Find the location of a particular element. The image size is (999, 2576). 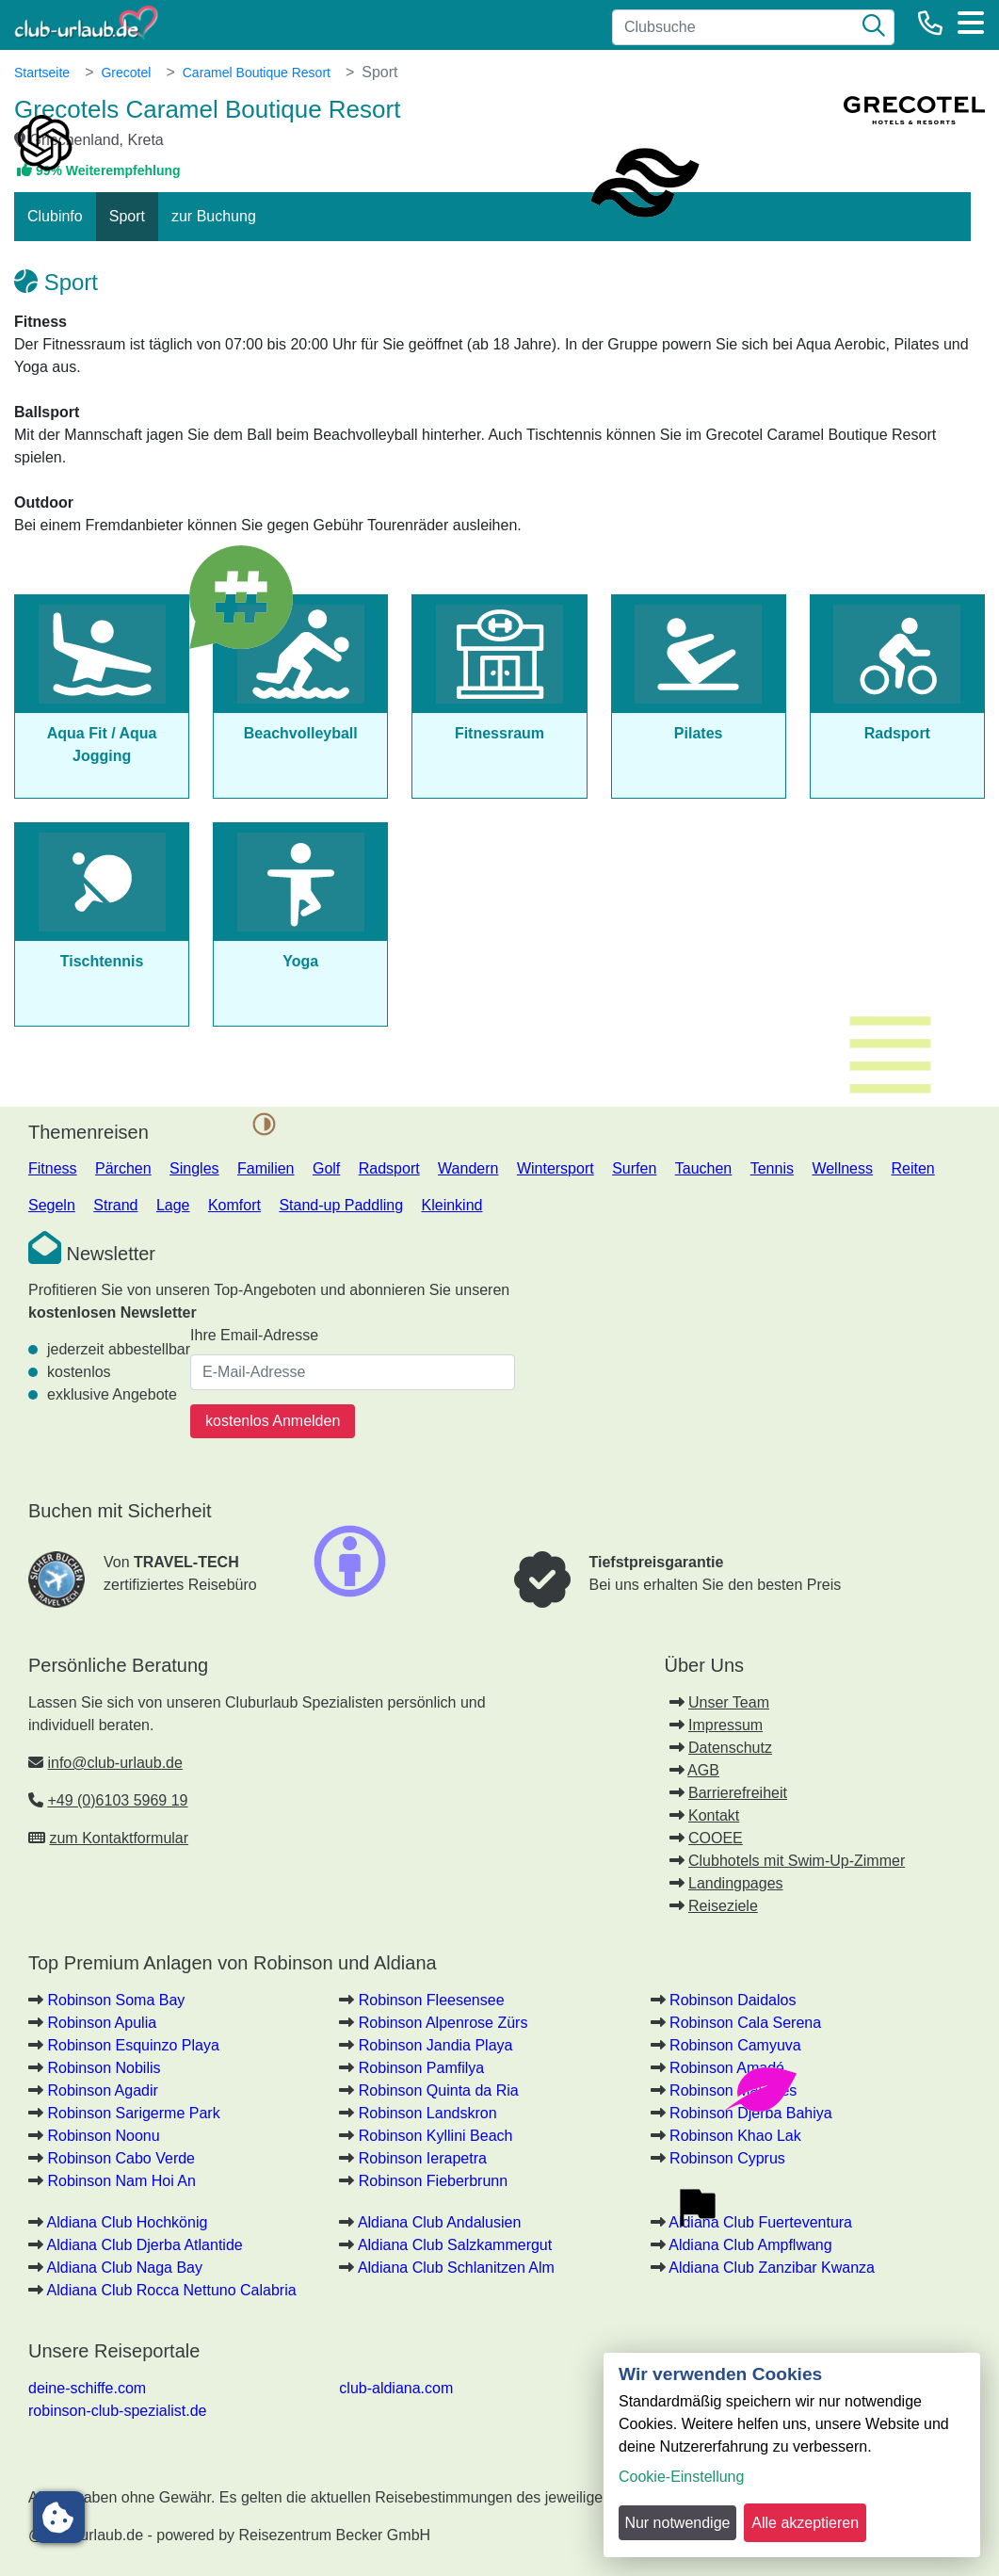

adjust display contrast settings is located at coordinates (264, 1124).